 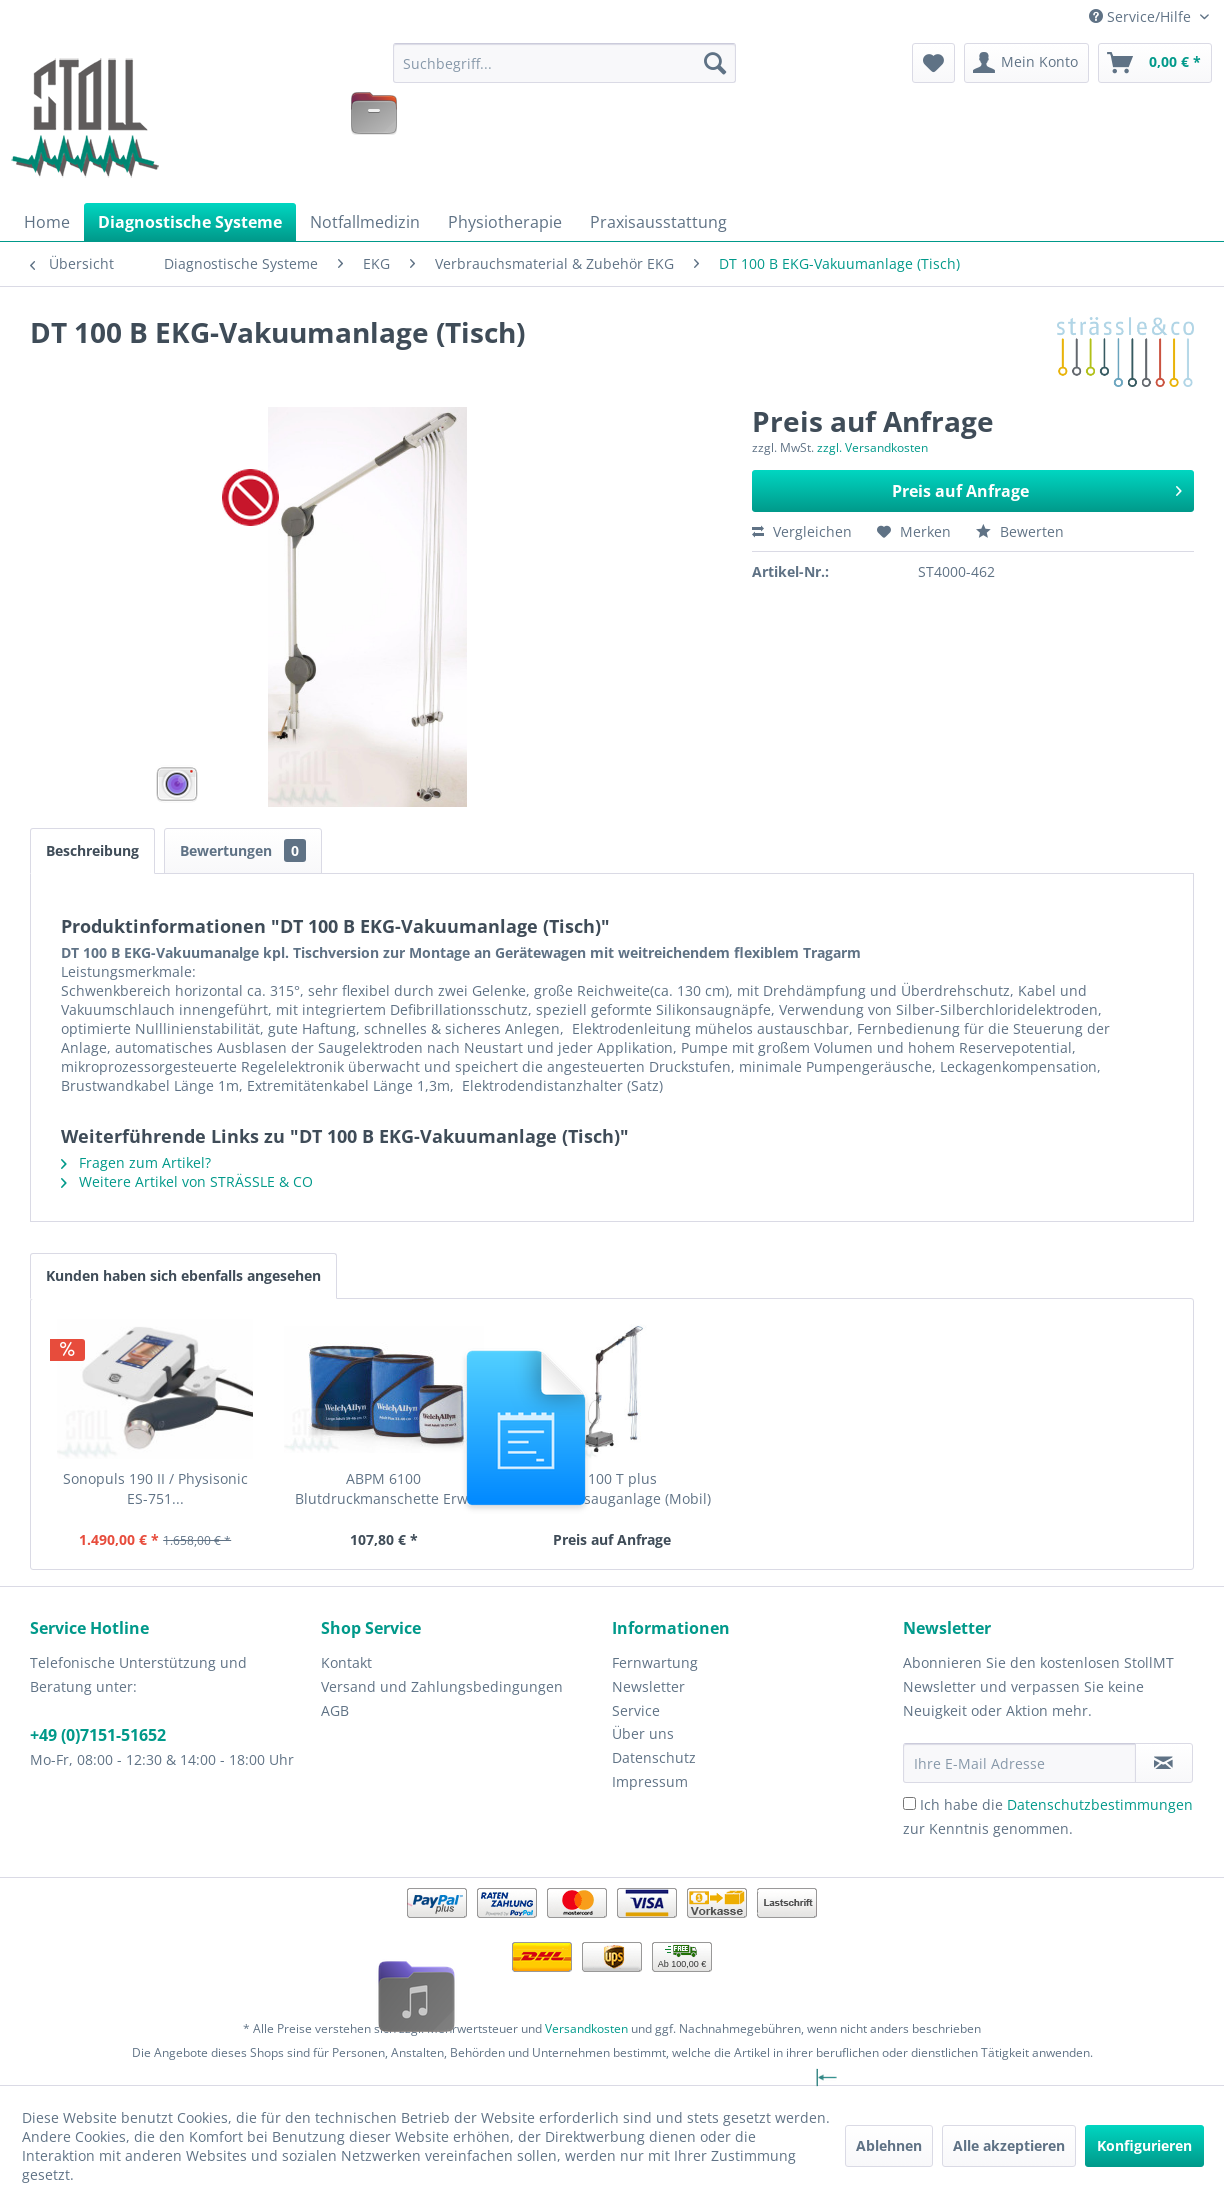 I want to click on remove or delete a group, so click(x=250, y=497).